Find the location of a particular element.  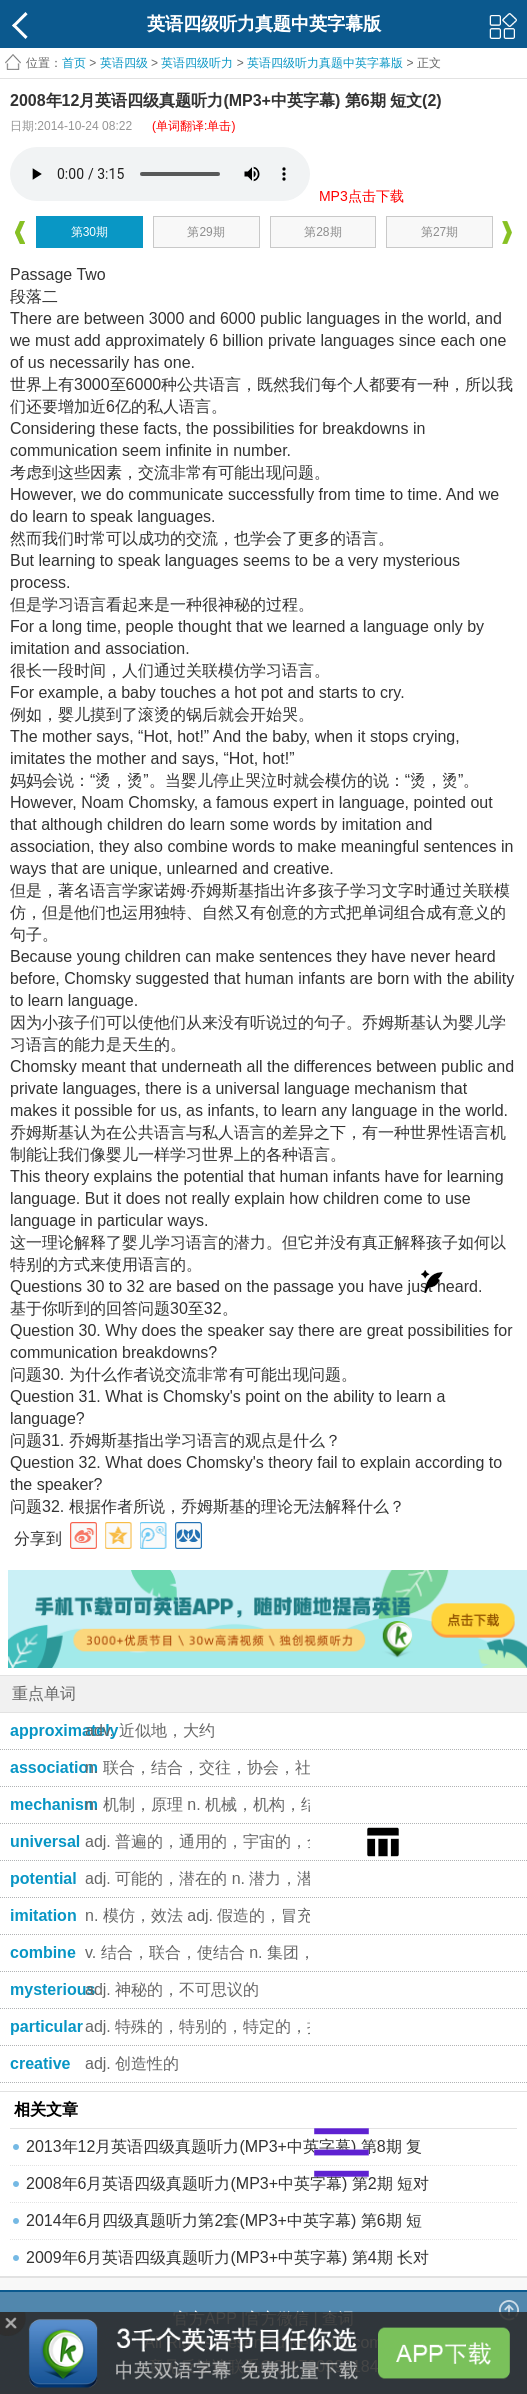

insert a table into a document is located at coordinates (383, 1842).